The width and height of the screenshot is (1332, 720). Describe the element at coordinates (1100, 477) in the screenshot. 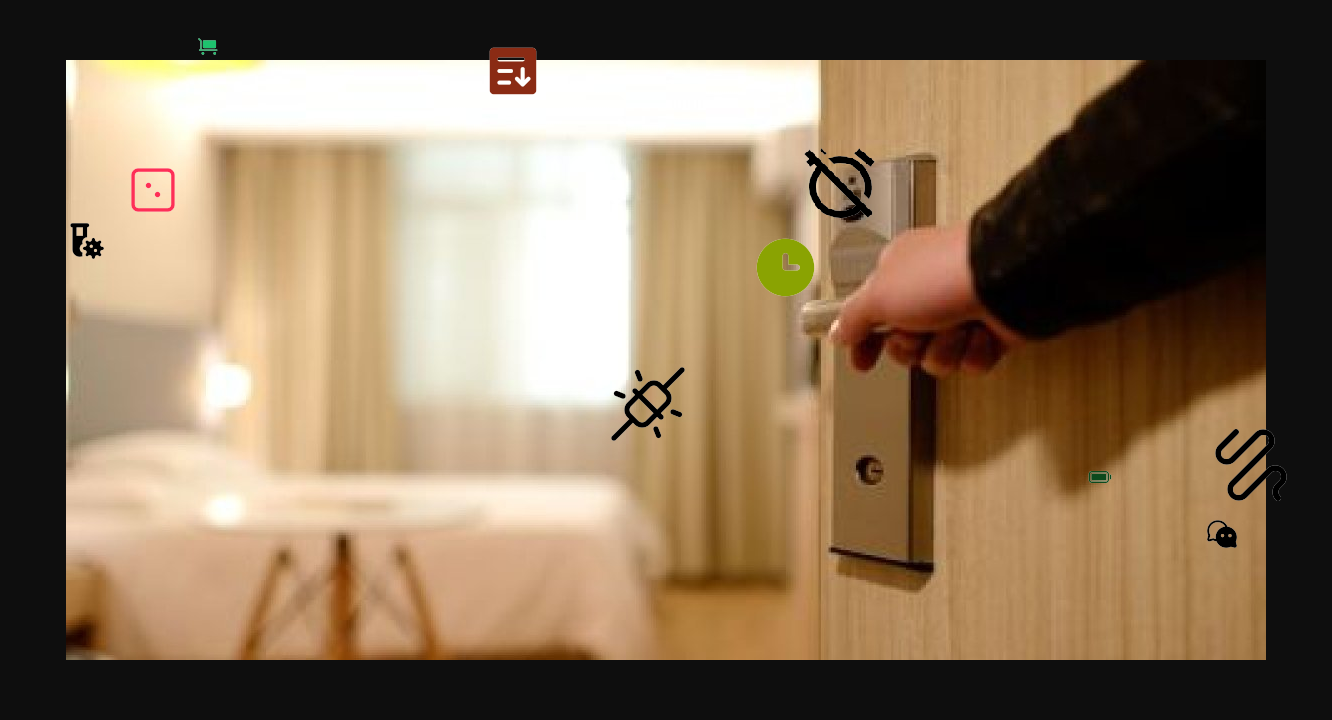

I see `indicates battery is fully charged` at that location.